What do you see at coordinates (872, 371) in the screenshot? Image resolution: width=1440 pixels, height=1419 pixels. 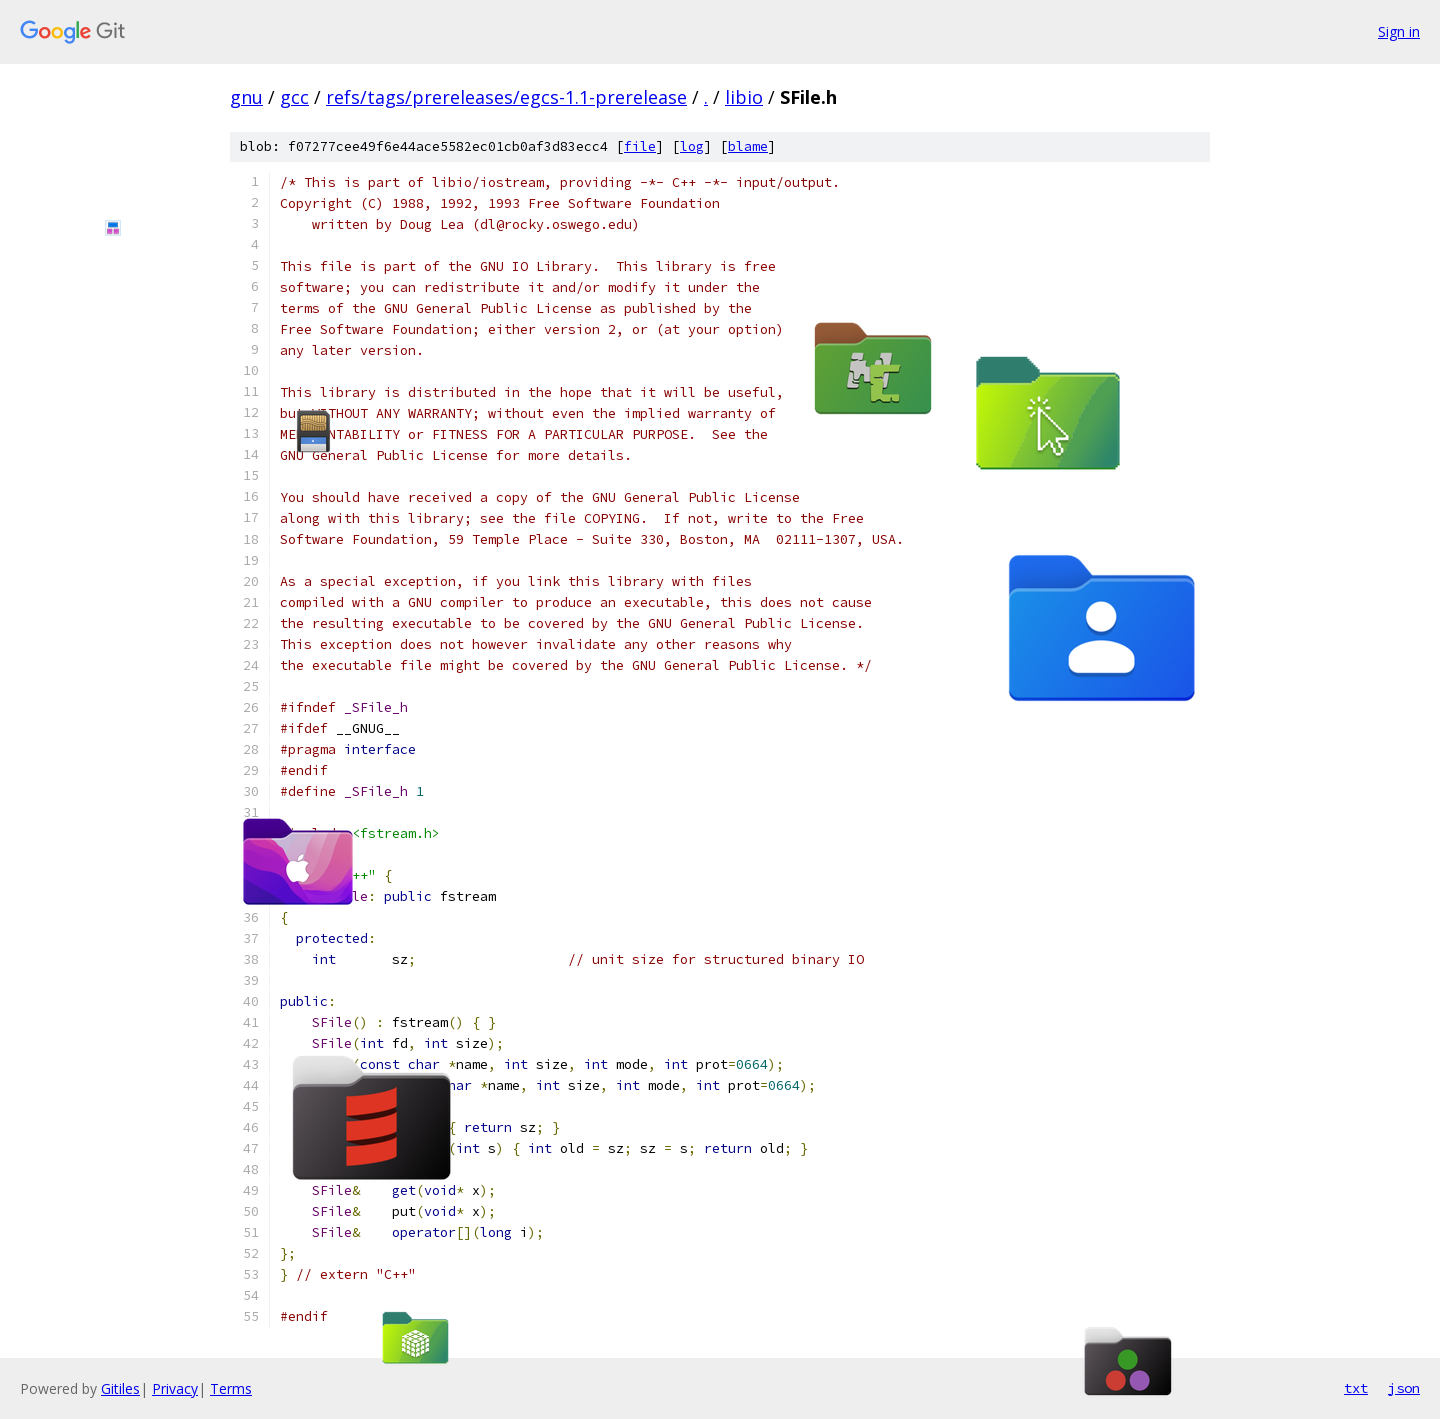 I see `open mcreator project files folder` at bounding box center [872, 371].